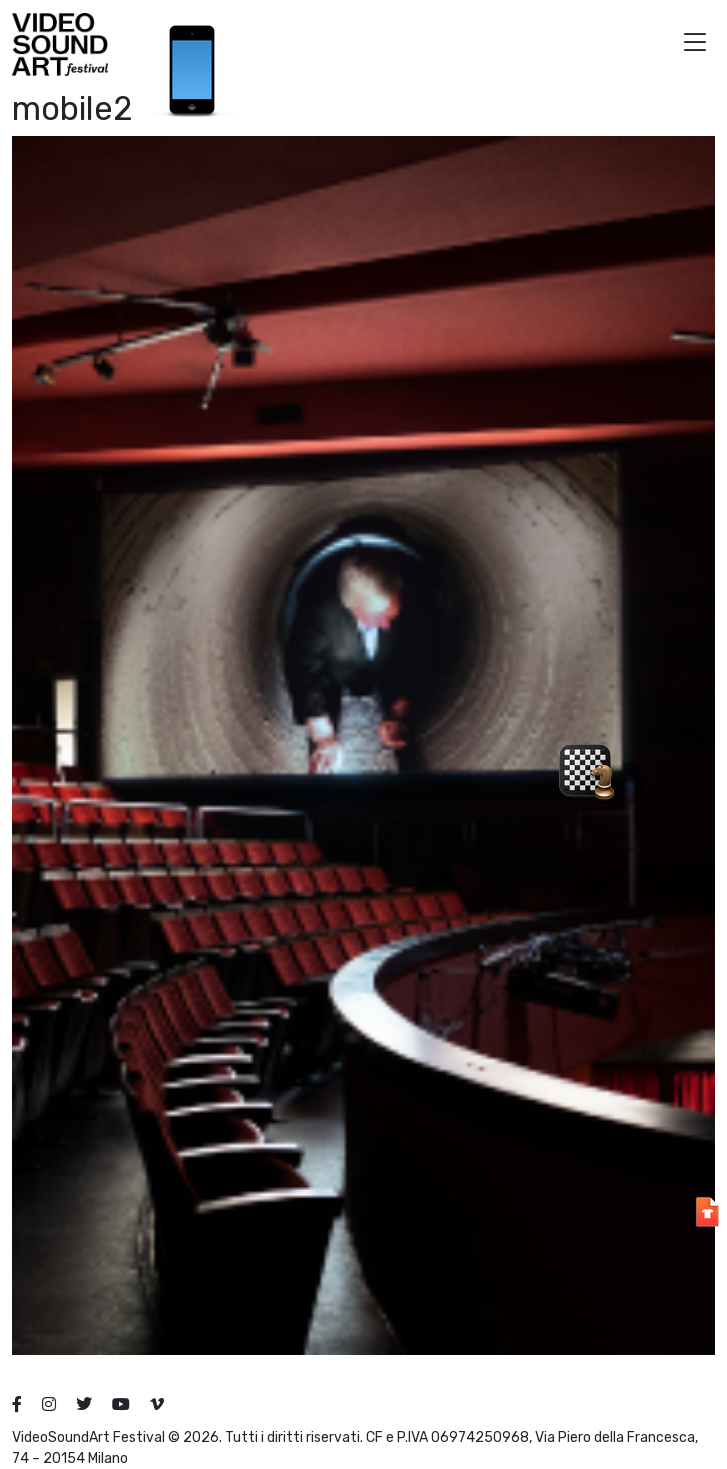 The width and height of the screenshot is (727, 1469). What do you see at coordinates (707, 1212) in the screenshot?
I see `a theme or appearance customization file` at bounding box center [707, 1212].